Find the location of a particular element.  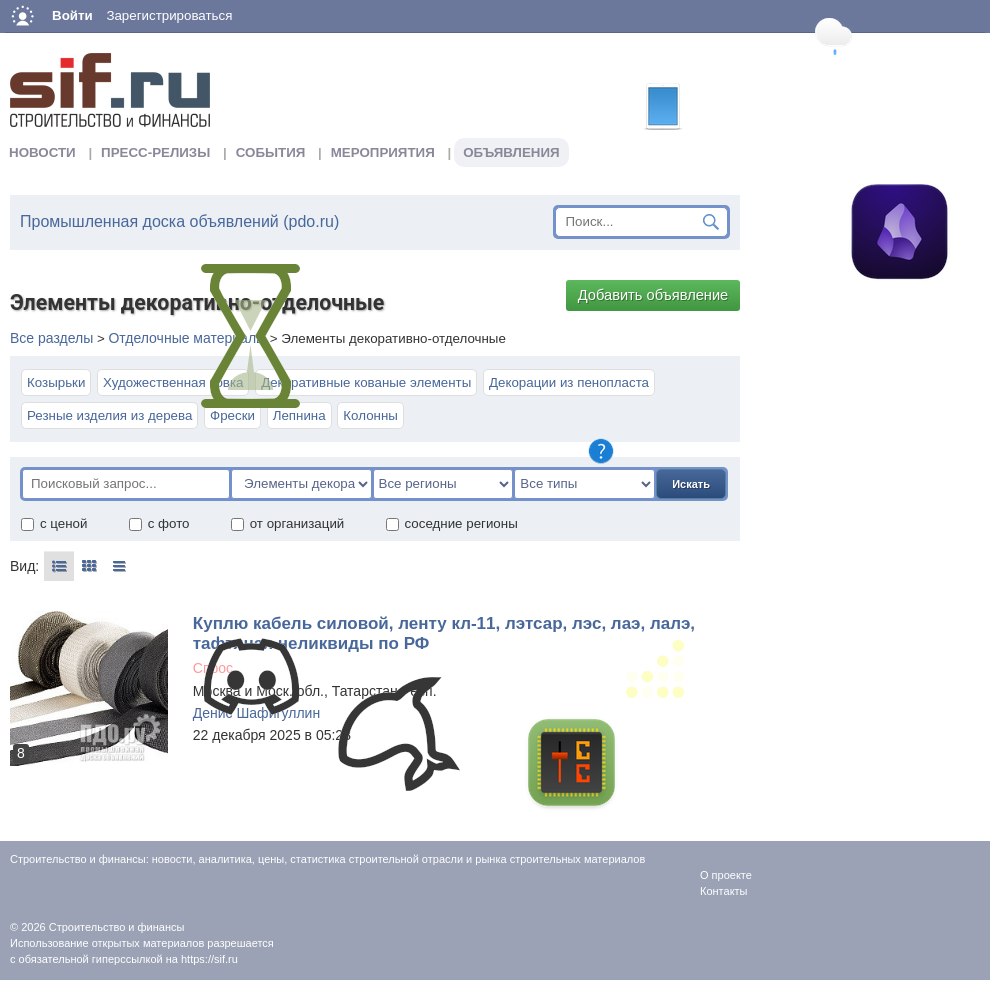

indicates scattered showers in weather forecast is located at coordinates (833, 36).